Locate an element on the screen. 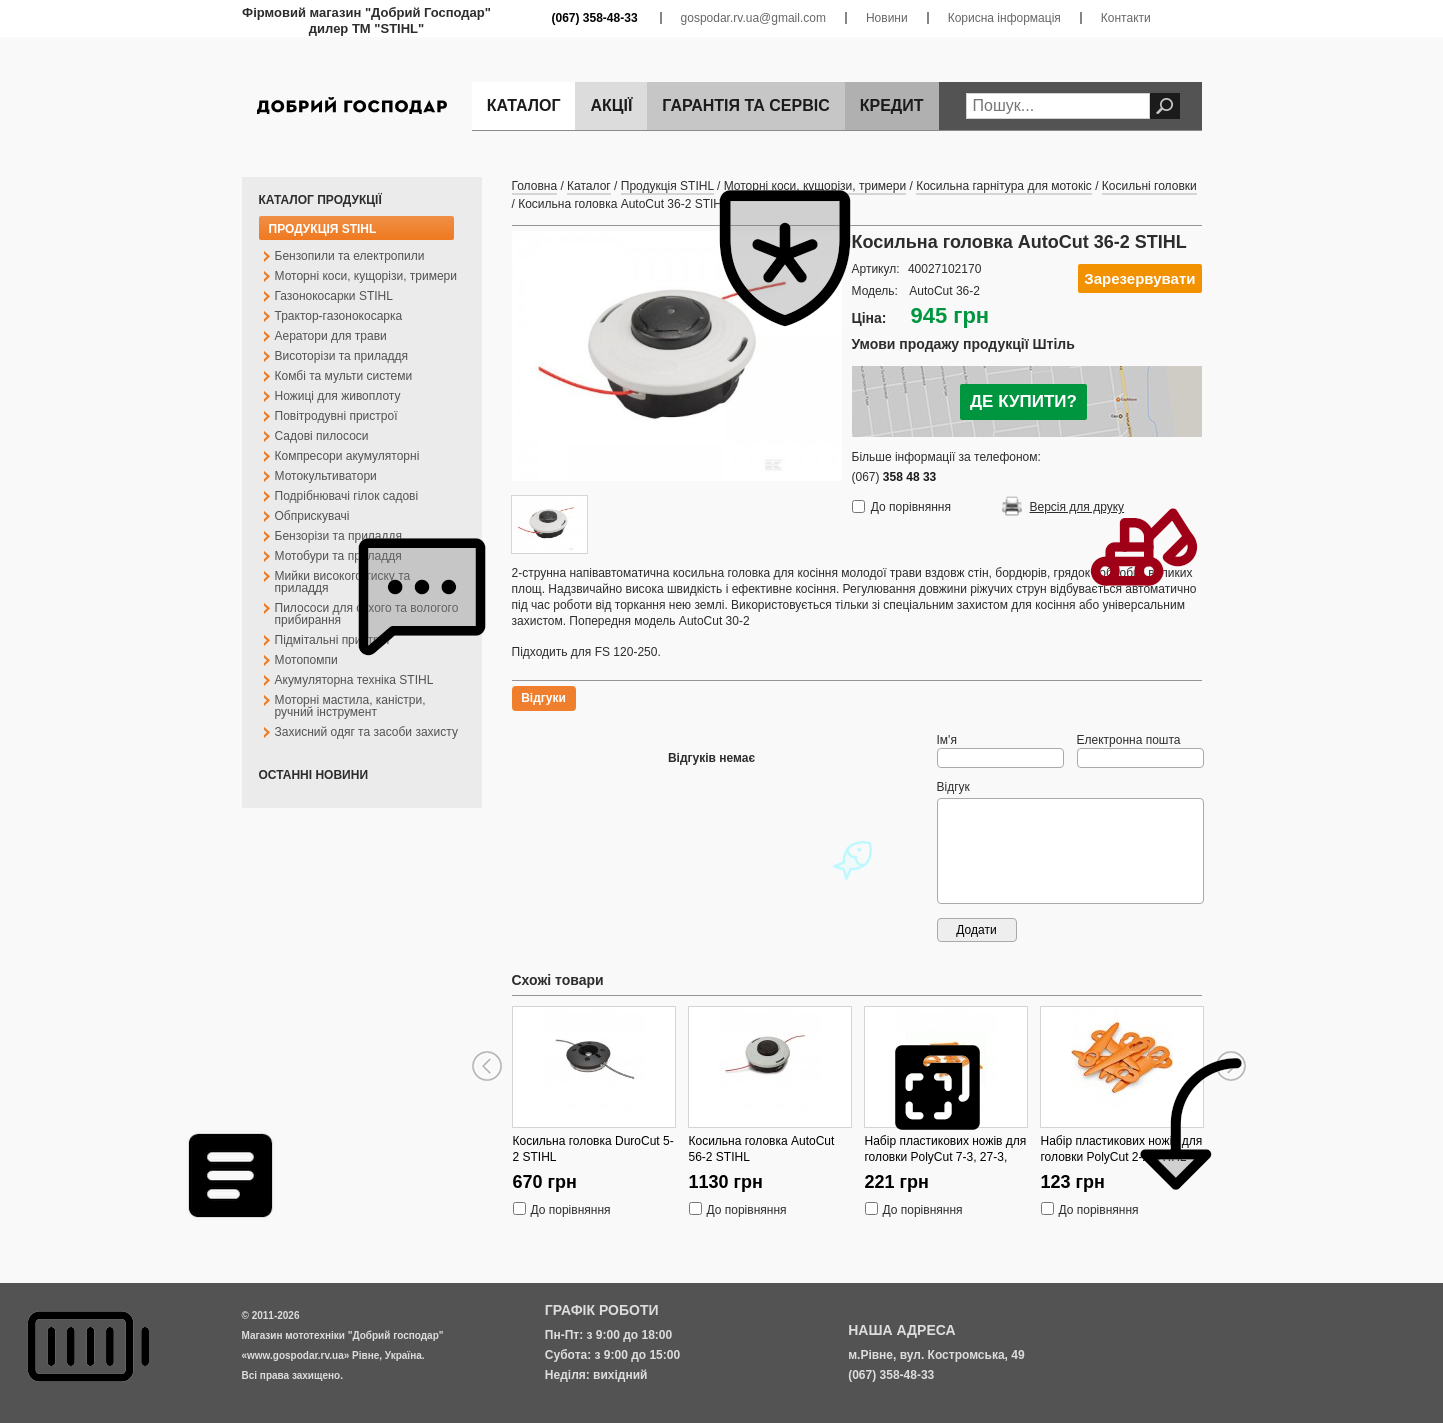  go back and down in navigation is located at coordinates (1191, 1124).